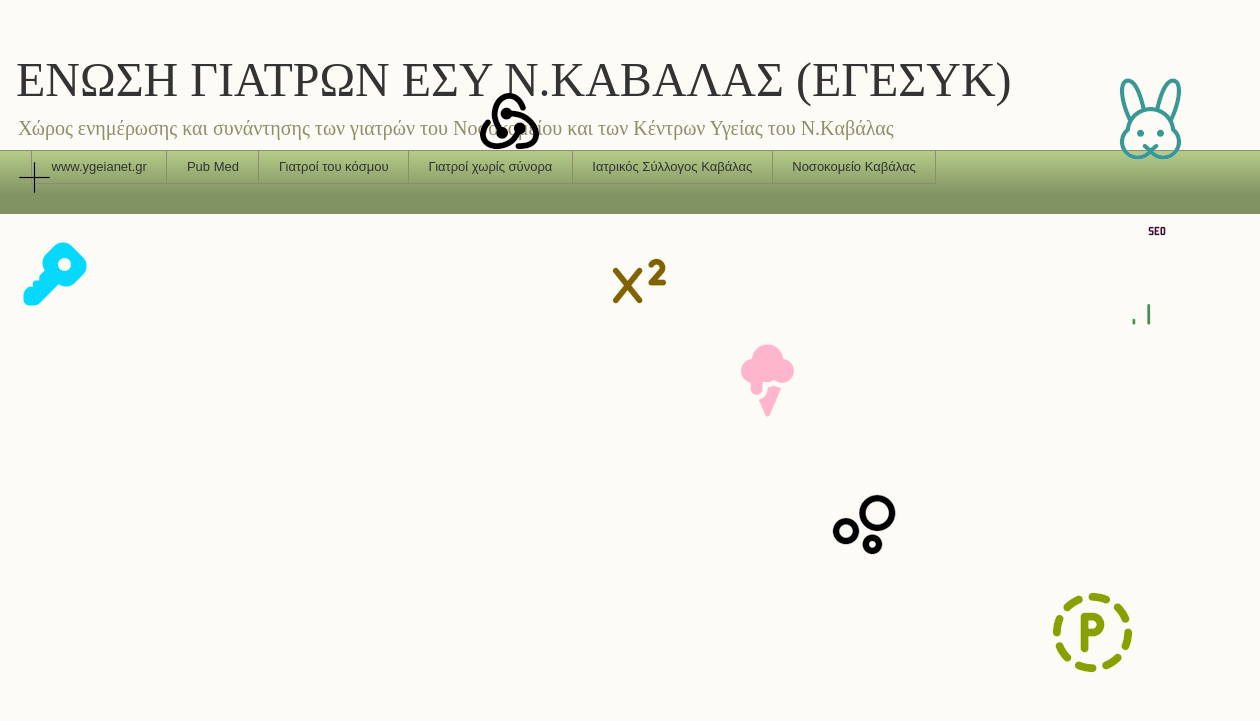 The width and height of the screenshot is (1260, 721). I want to click on apply superscript formatting to selected text, so click(636, 285).